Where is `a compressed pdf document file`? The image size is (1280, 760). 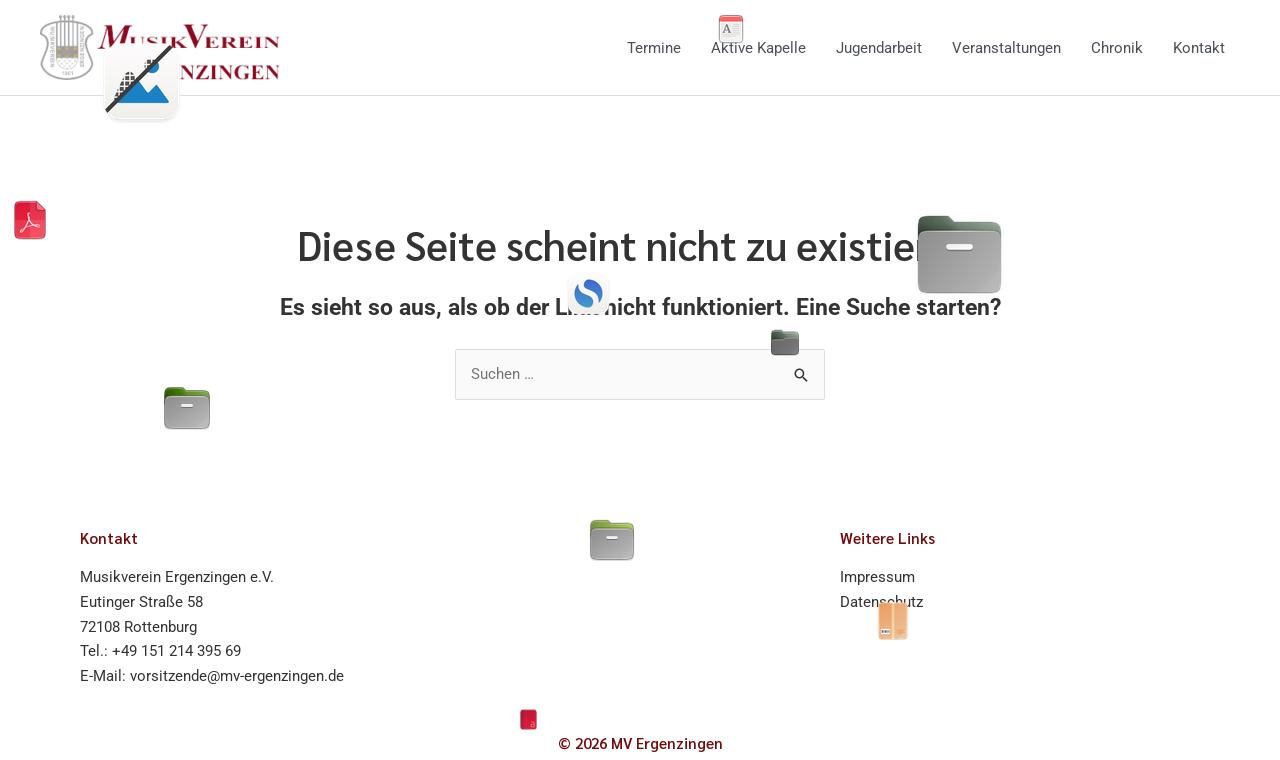 a compressed pdf document file is located at coordinates (30, 220).